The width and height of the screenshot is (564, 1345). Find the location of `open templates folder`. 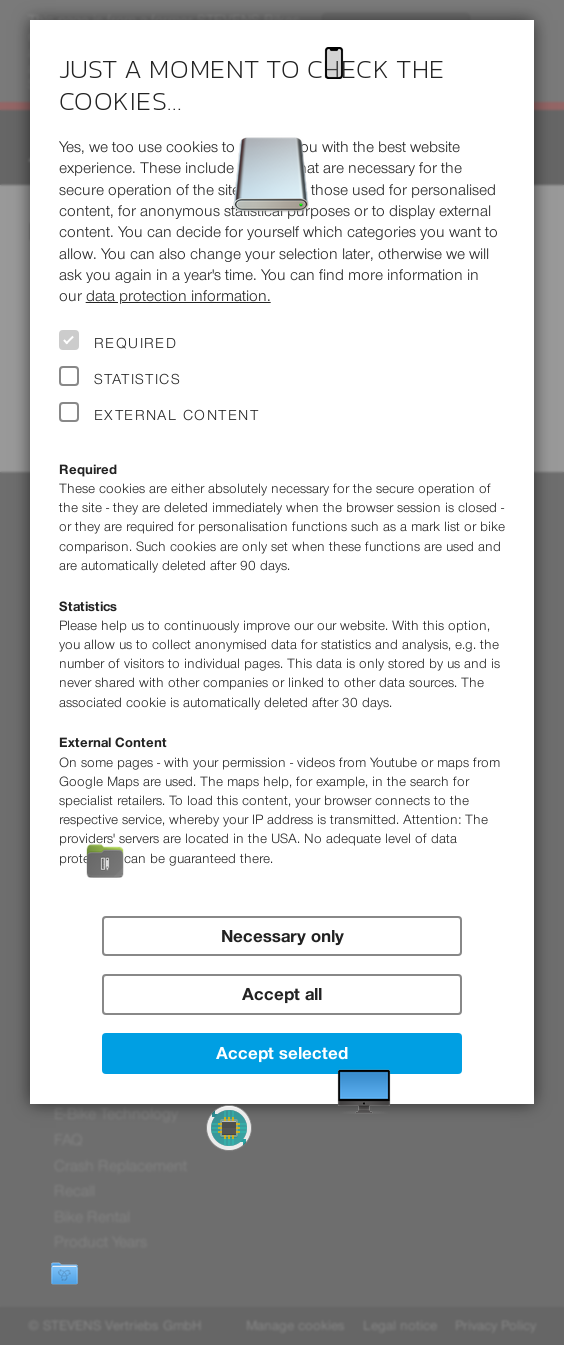

open templates folder is located at coordinates (105, 861).